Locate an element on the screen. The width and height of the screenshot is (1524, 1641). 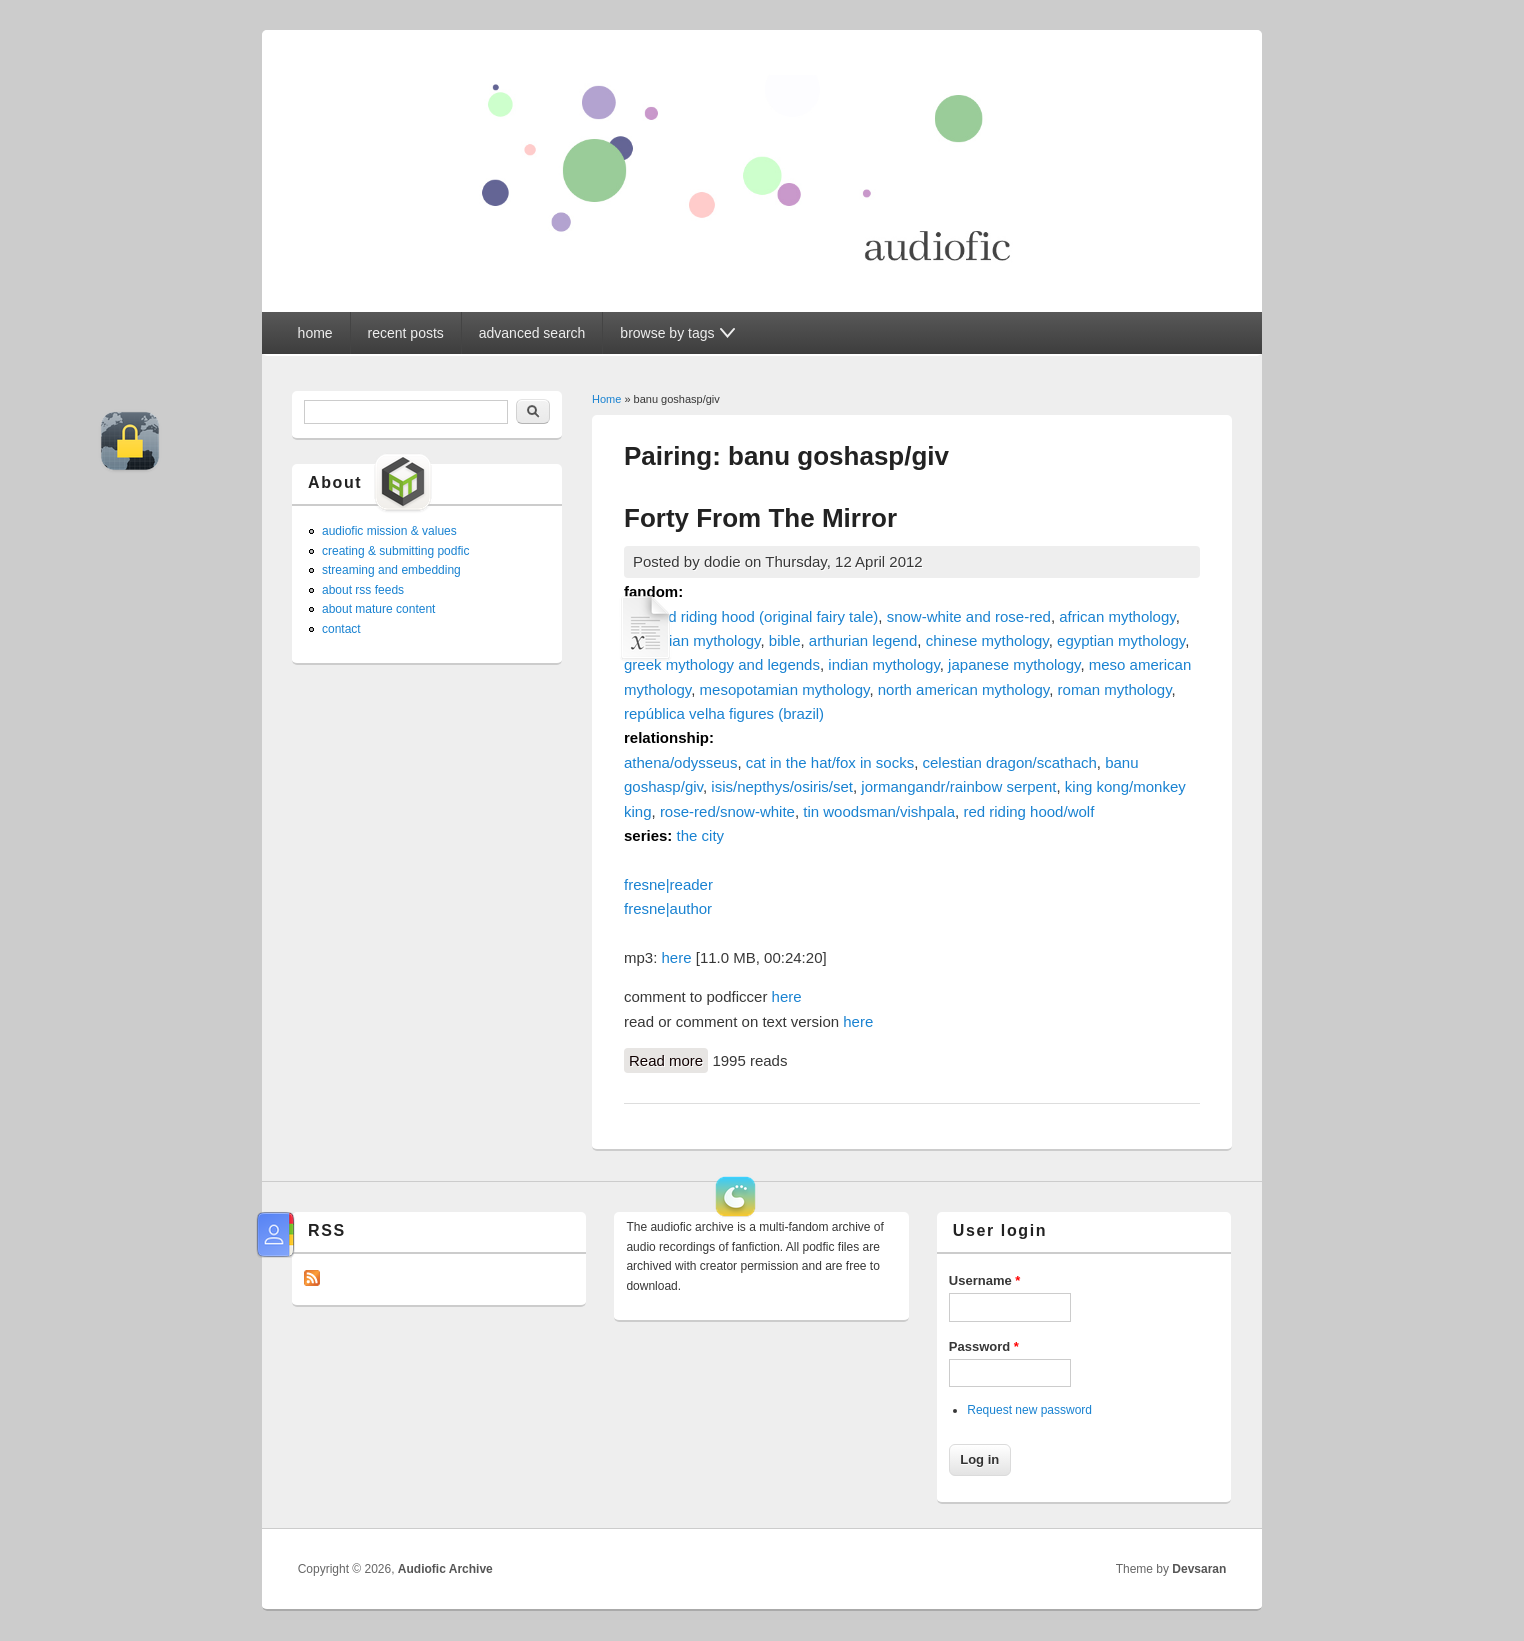
manage browser security and SSL certificate settings is located at coordinates (130, 441).